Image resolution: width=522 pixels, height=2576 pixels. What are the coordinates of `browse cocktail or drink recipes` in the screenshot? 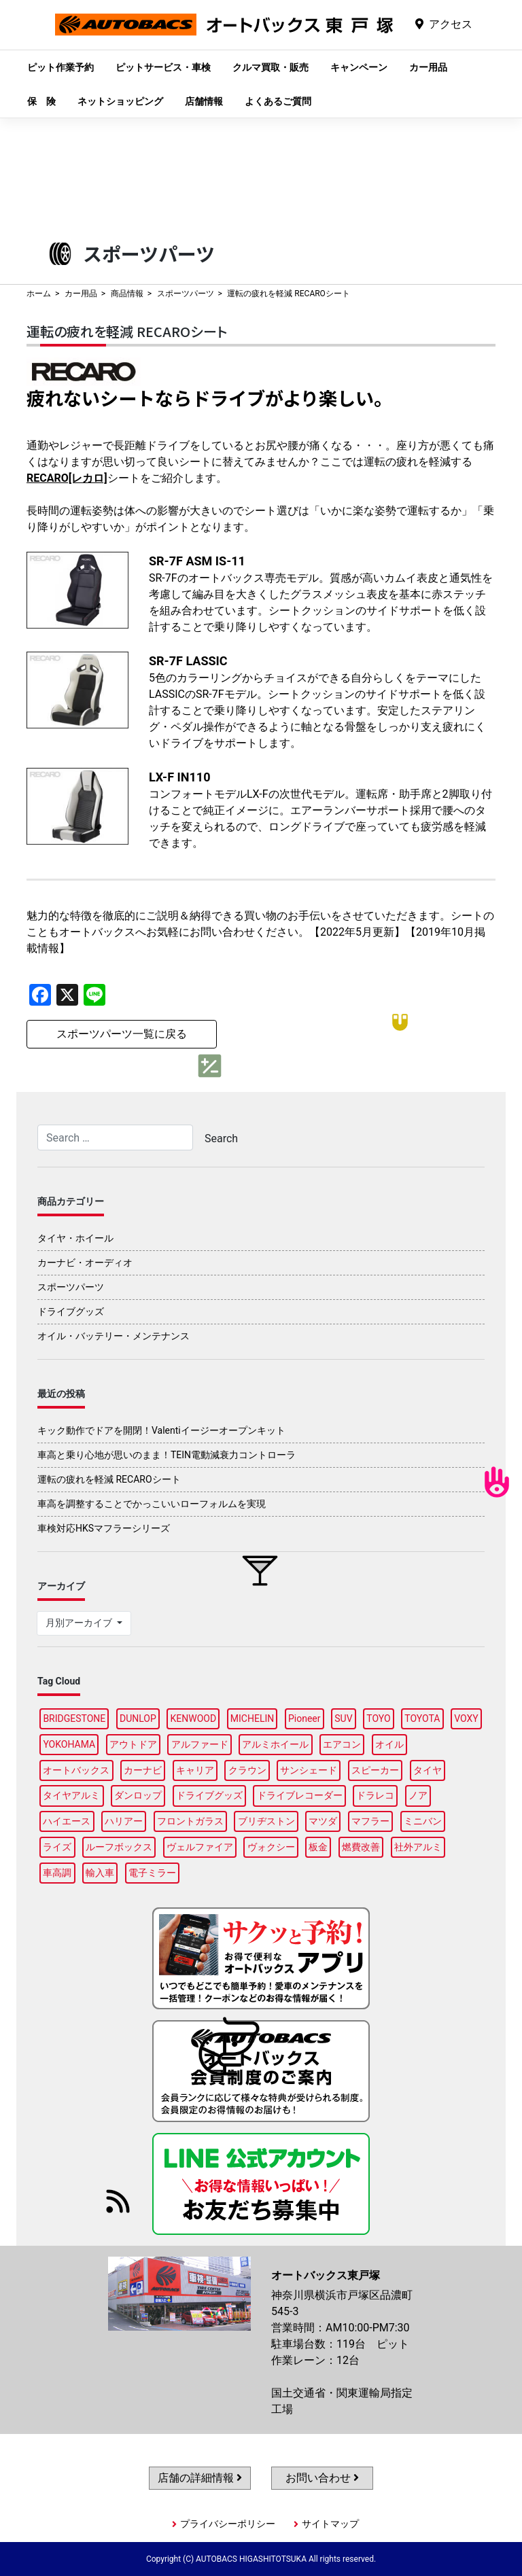 It's located at (260, 1570).